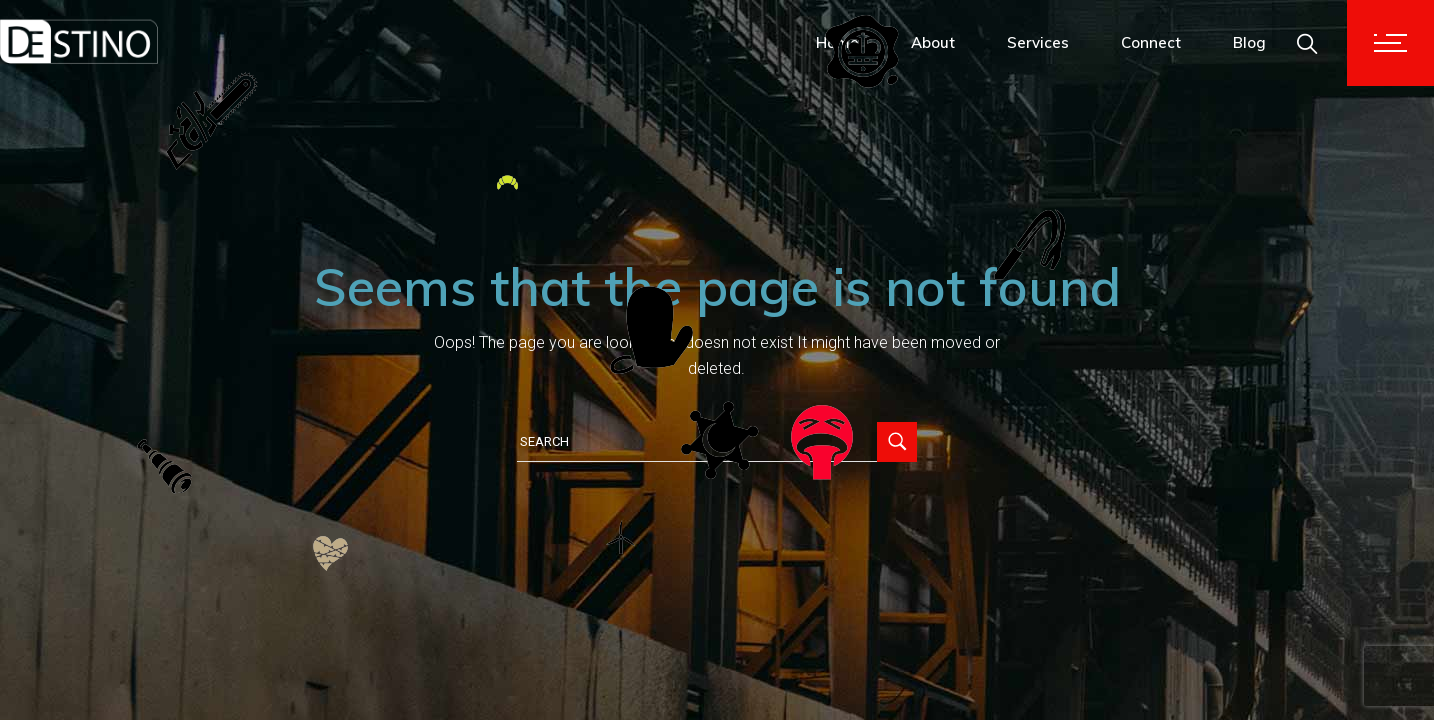 Image resolution: width=1434 pixels, height=720 pixels. I want to click on chainsaw tool or equipment icon, so click(212, 121).